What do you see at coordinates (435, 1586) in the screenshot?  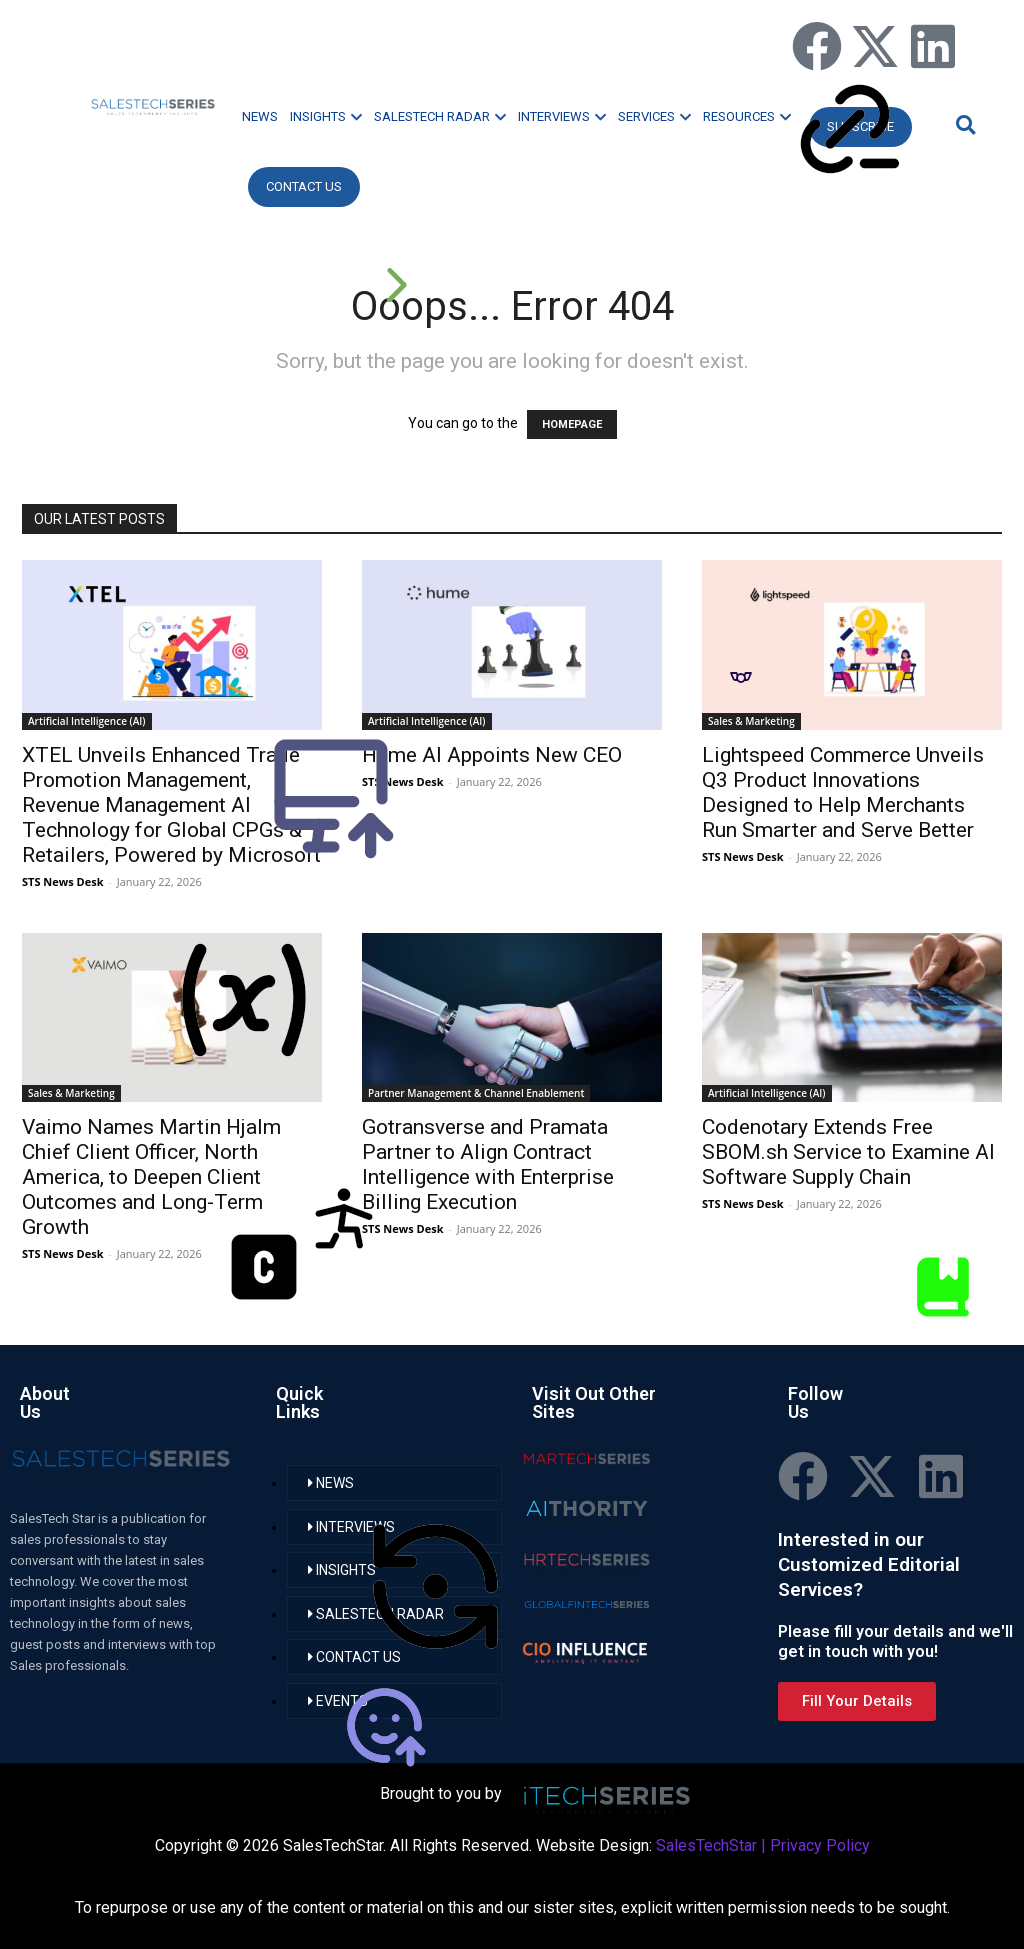 I see `refresh or sync with status indicator` at bounding box center [435, 1586].